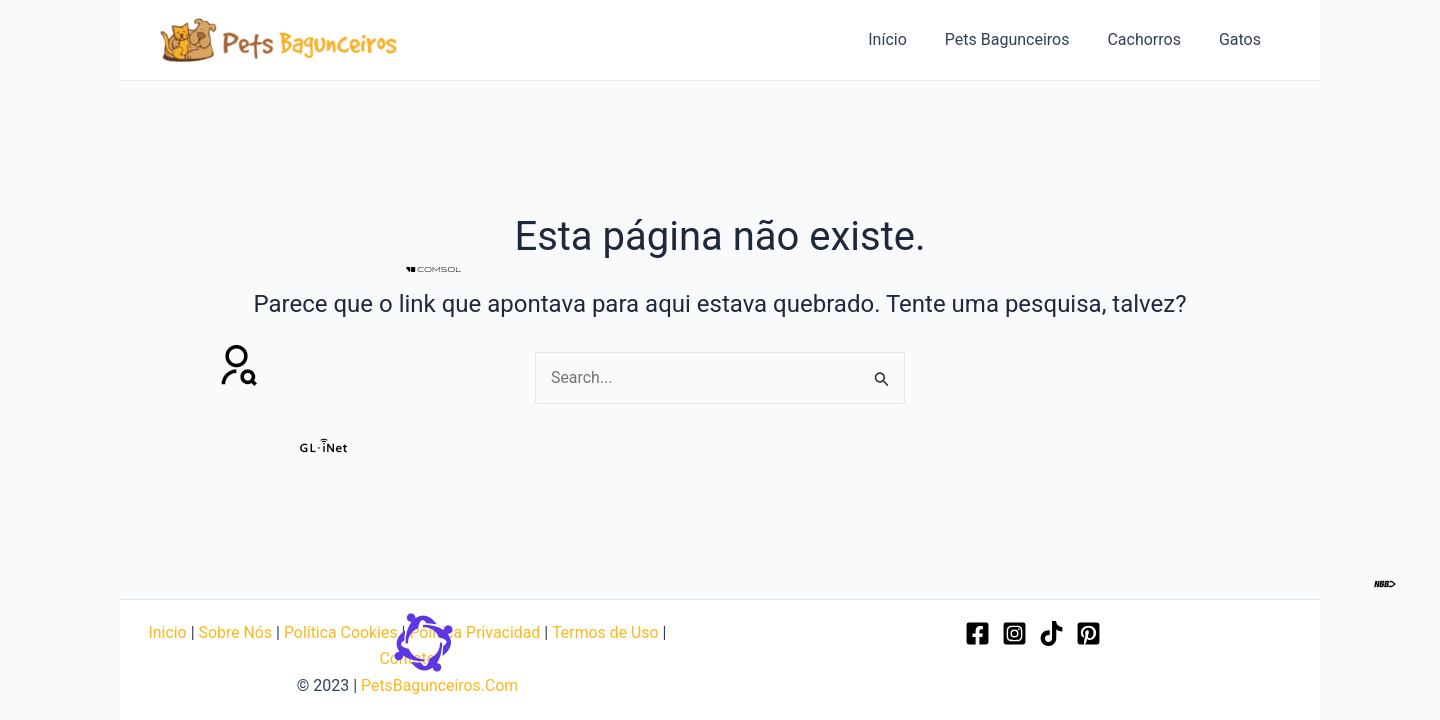  I want to click on COMSOL multiphysics simulation software logo, so click(433, 269).